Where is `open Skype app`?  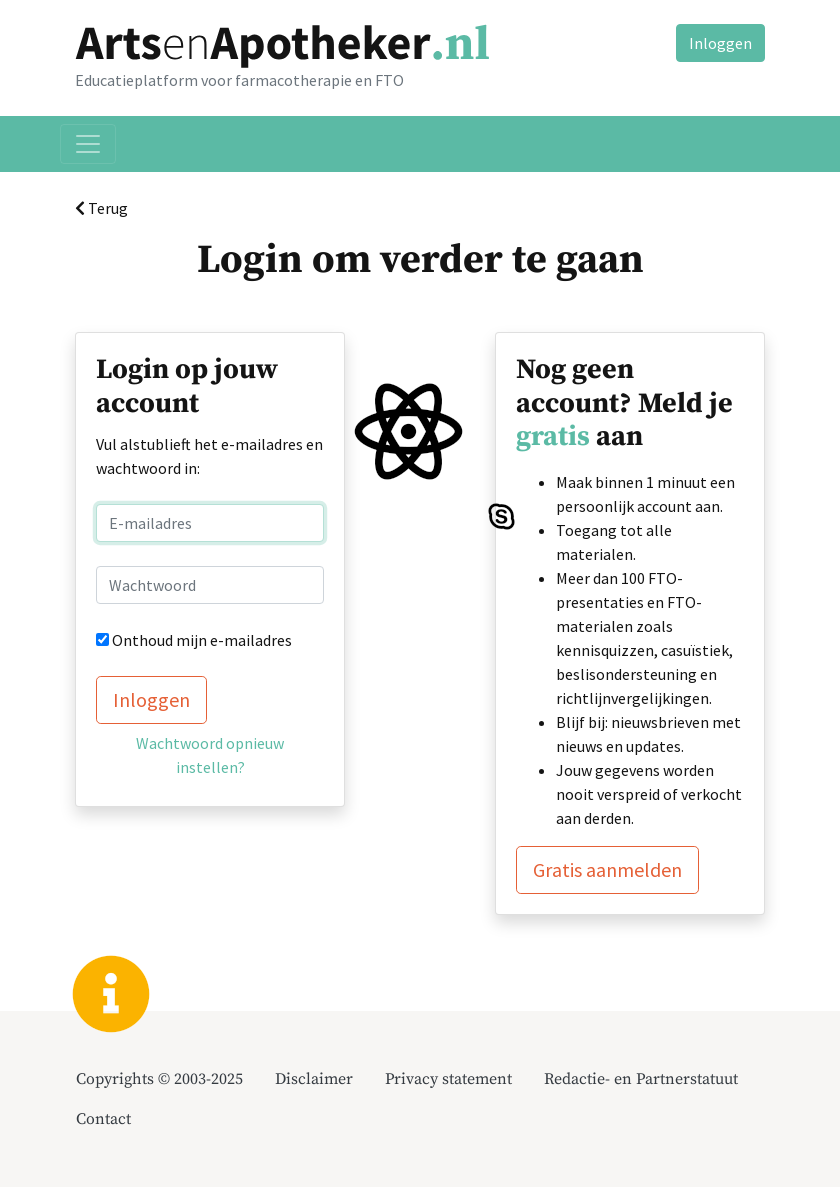
open Skype app is located at coordinates (501, 516).